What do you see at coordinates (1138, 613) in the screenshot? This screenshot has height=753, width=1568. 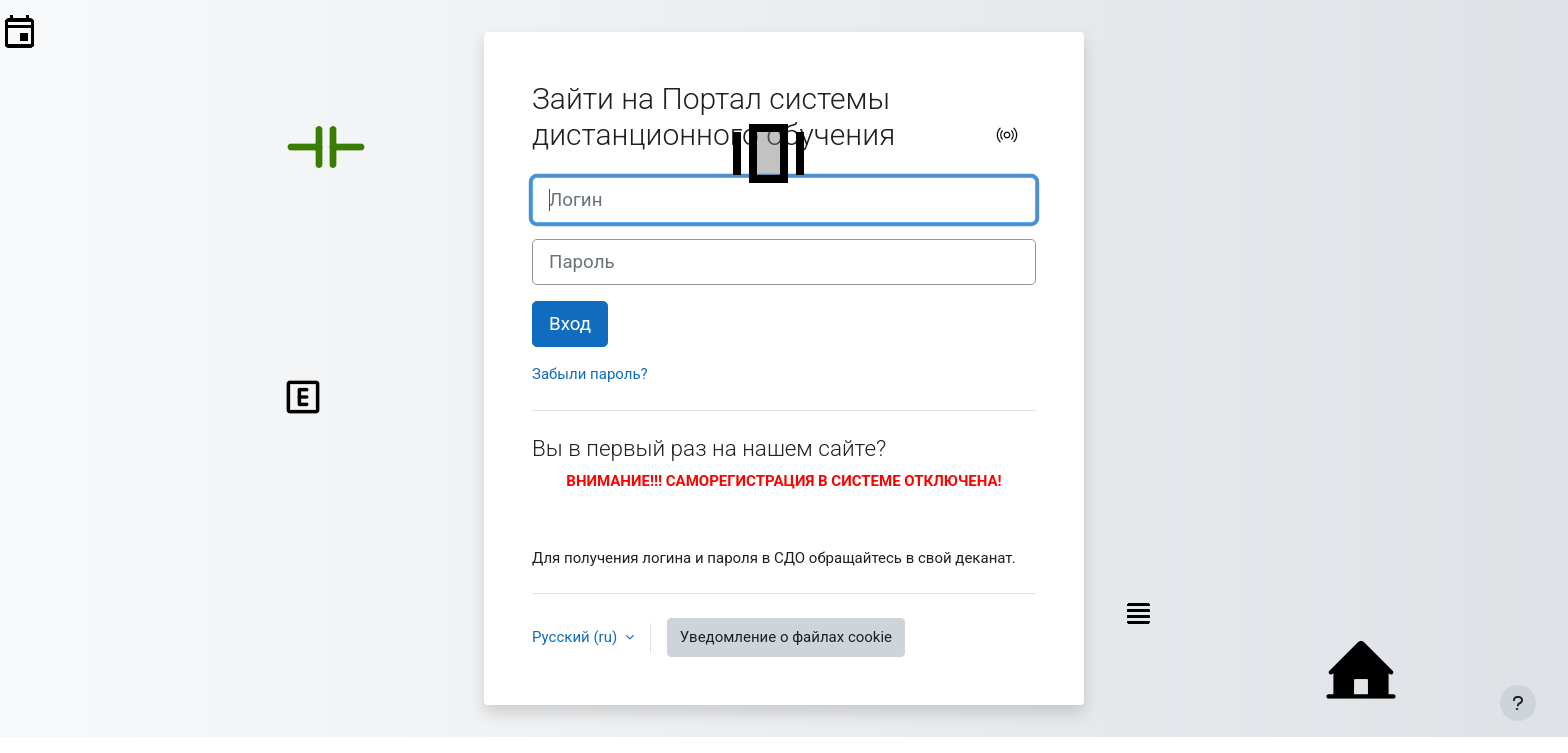 I see `view content in headline or list format` at bounding box center [1138, 613].